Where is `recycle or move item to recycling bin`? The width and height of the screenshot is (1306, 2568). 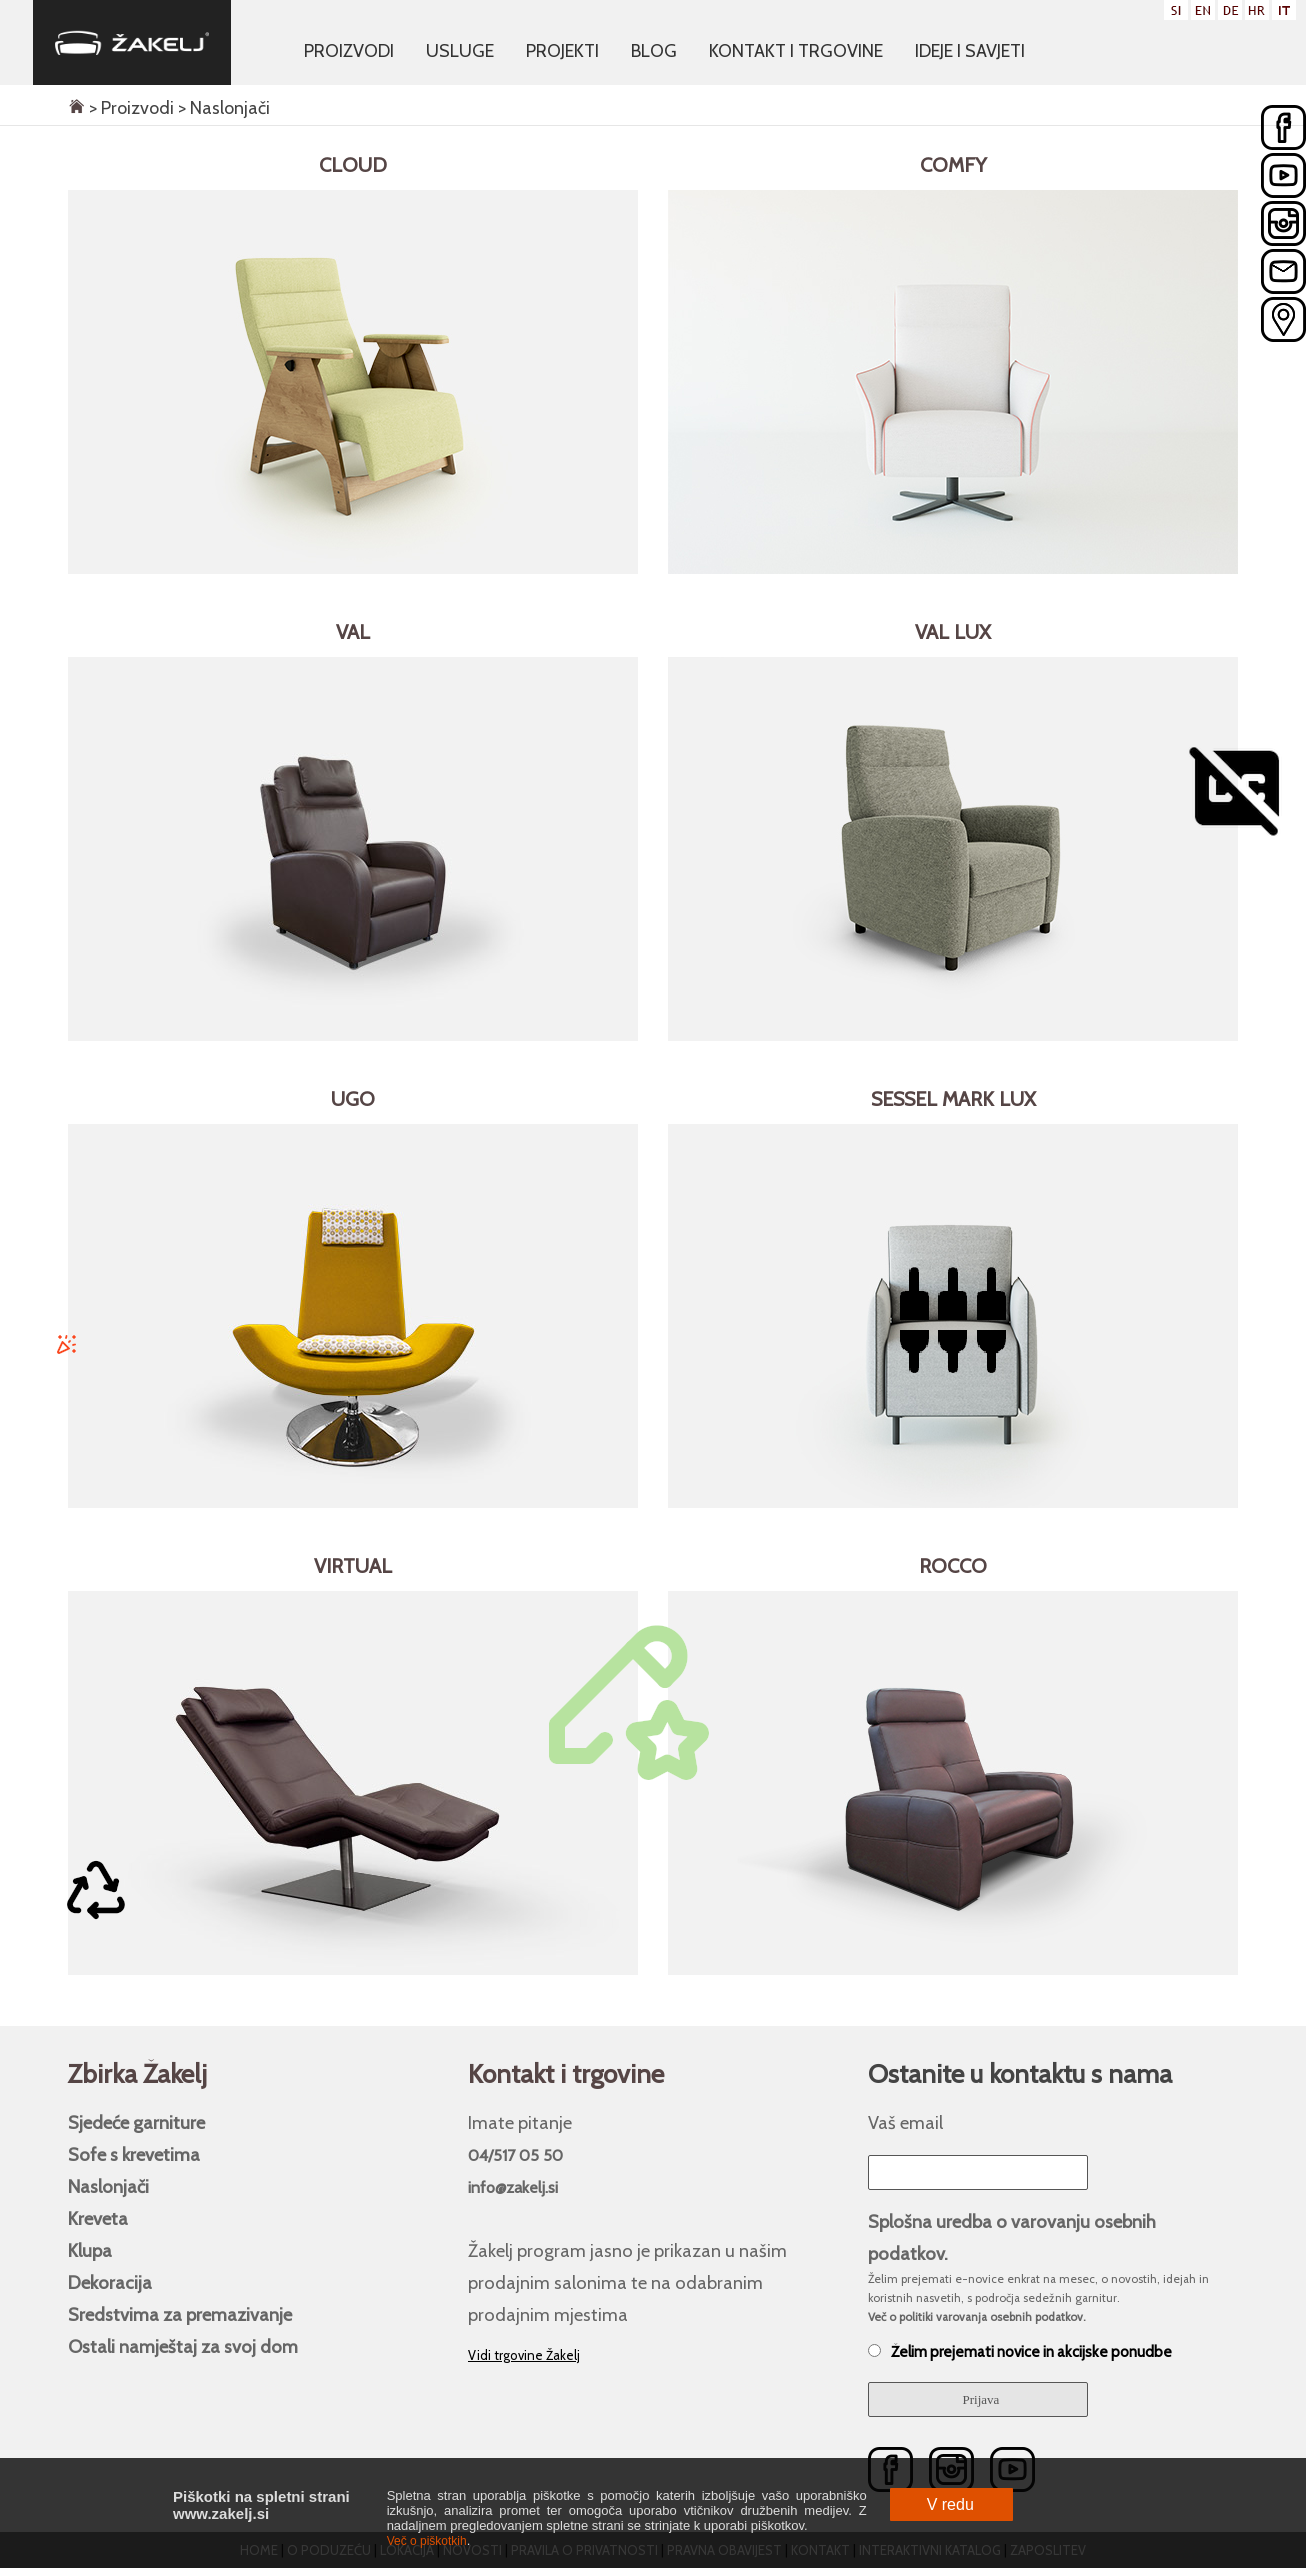 recycle or move item to recycling bin is located at coordinates (96, 1890).